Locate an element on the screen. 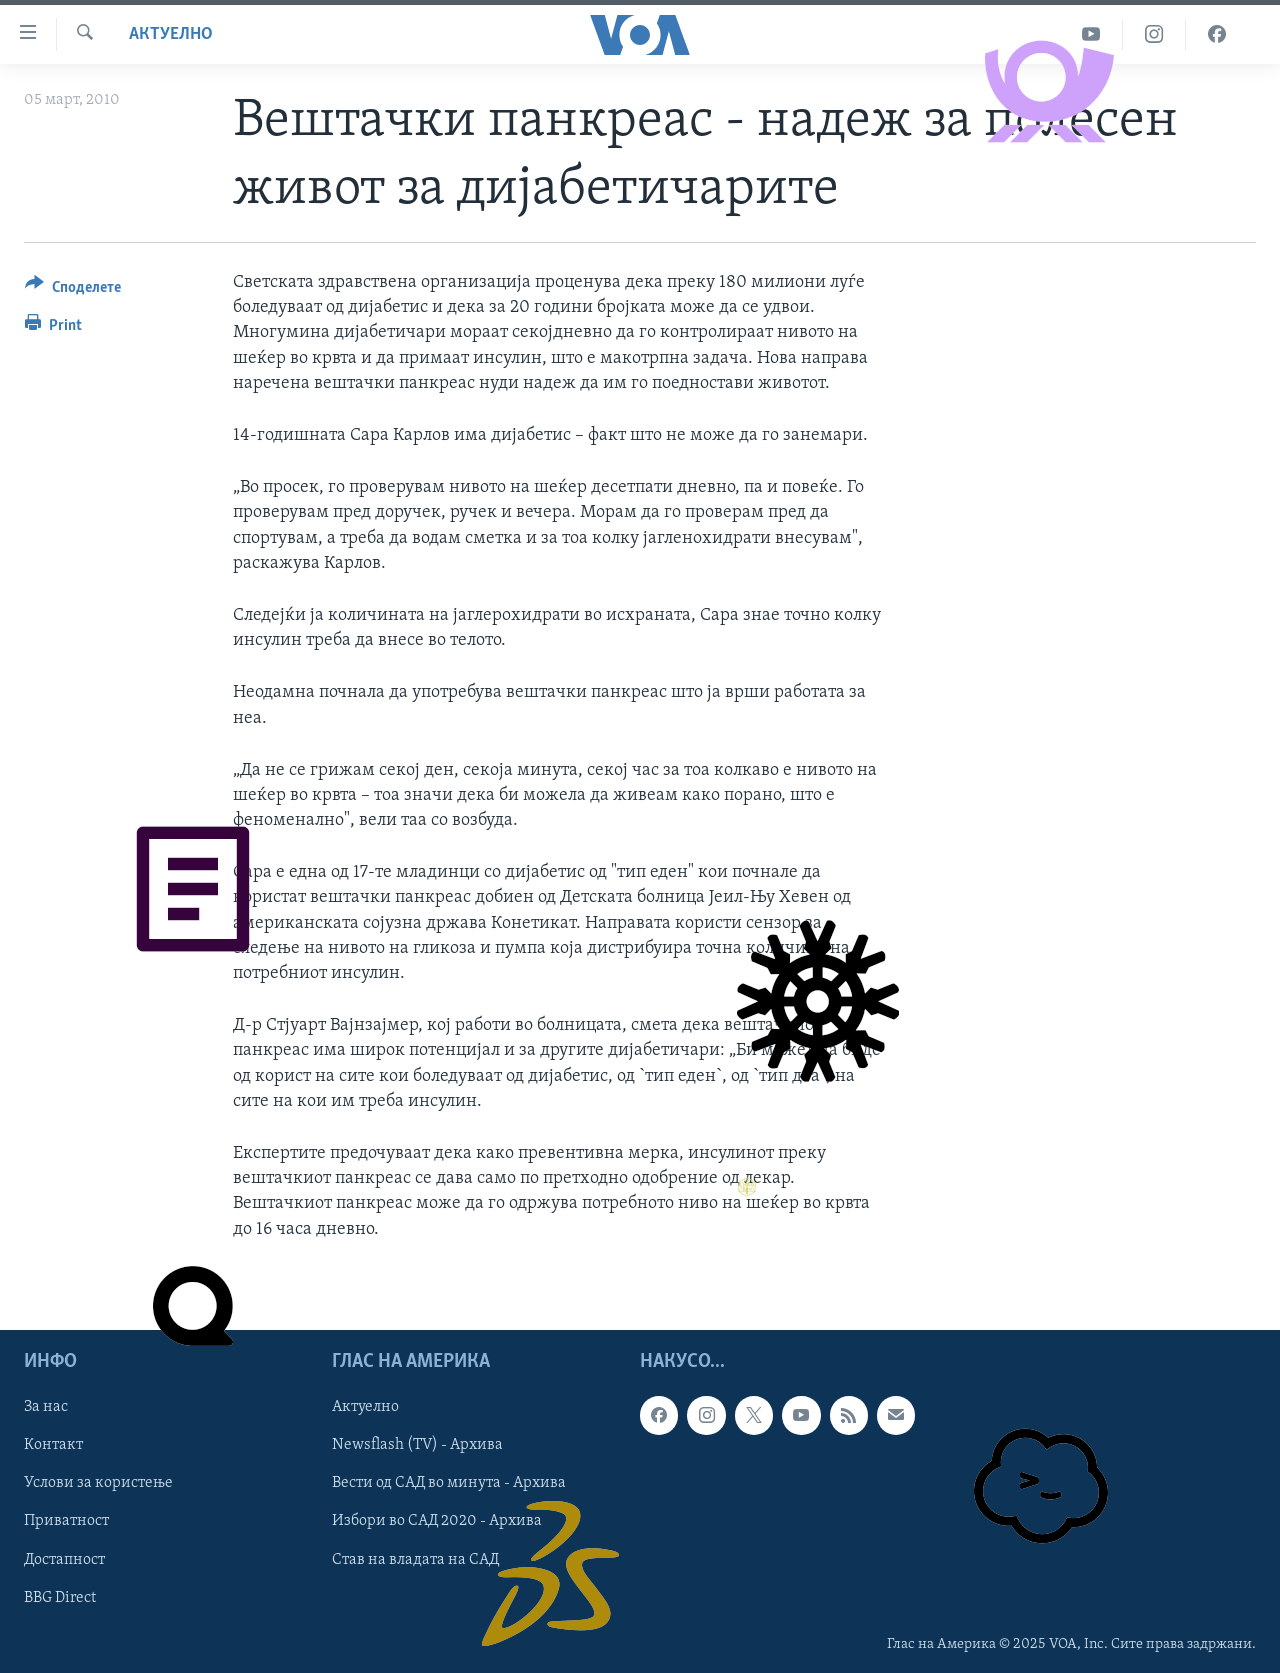 This screenshot has width=1280, height=1673. dassault systèmes company logo is located at coordinates (550, 1573).